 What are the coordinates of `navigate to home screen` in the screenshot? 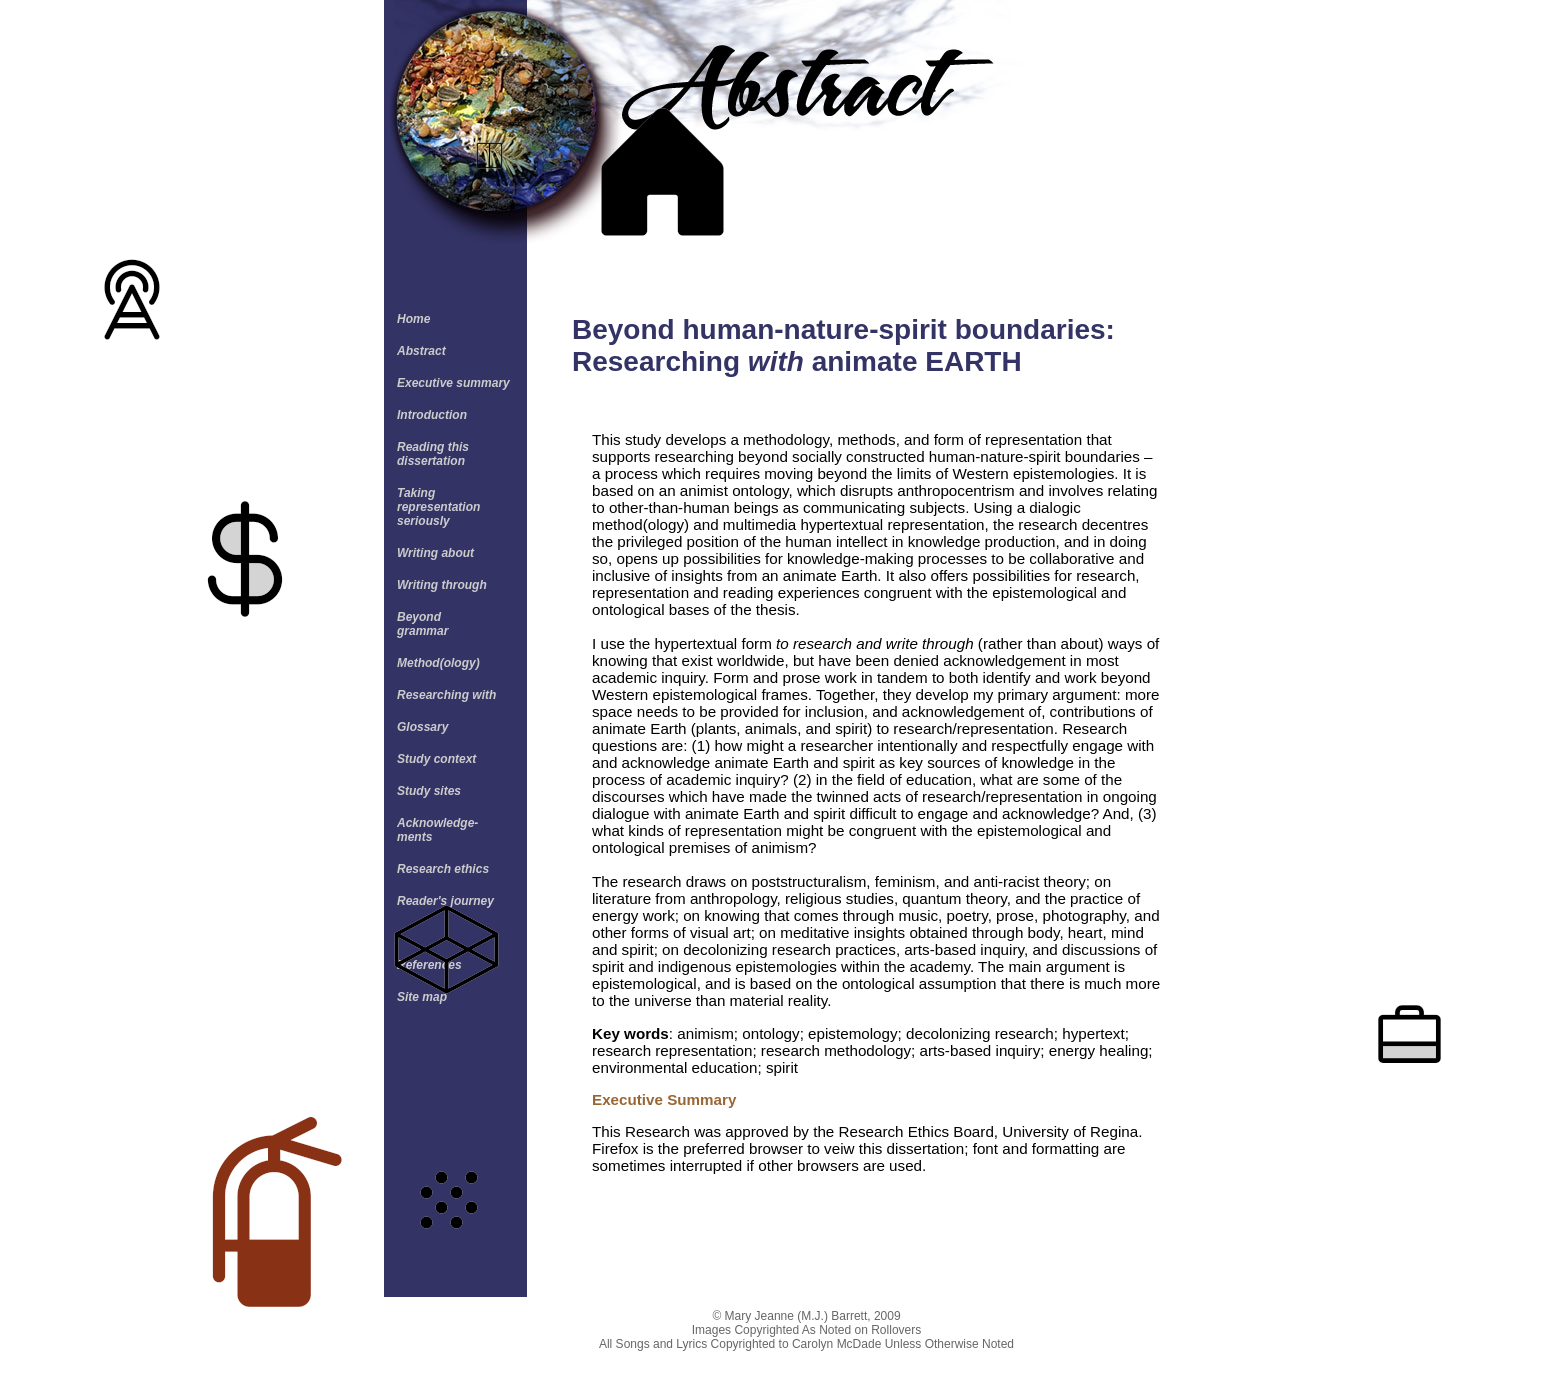 It's located at (662, 174).